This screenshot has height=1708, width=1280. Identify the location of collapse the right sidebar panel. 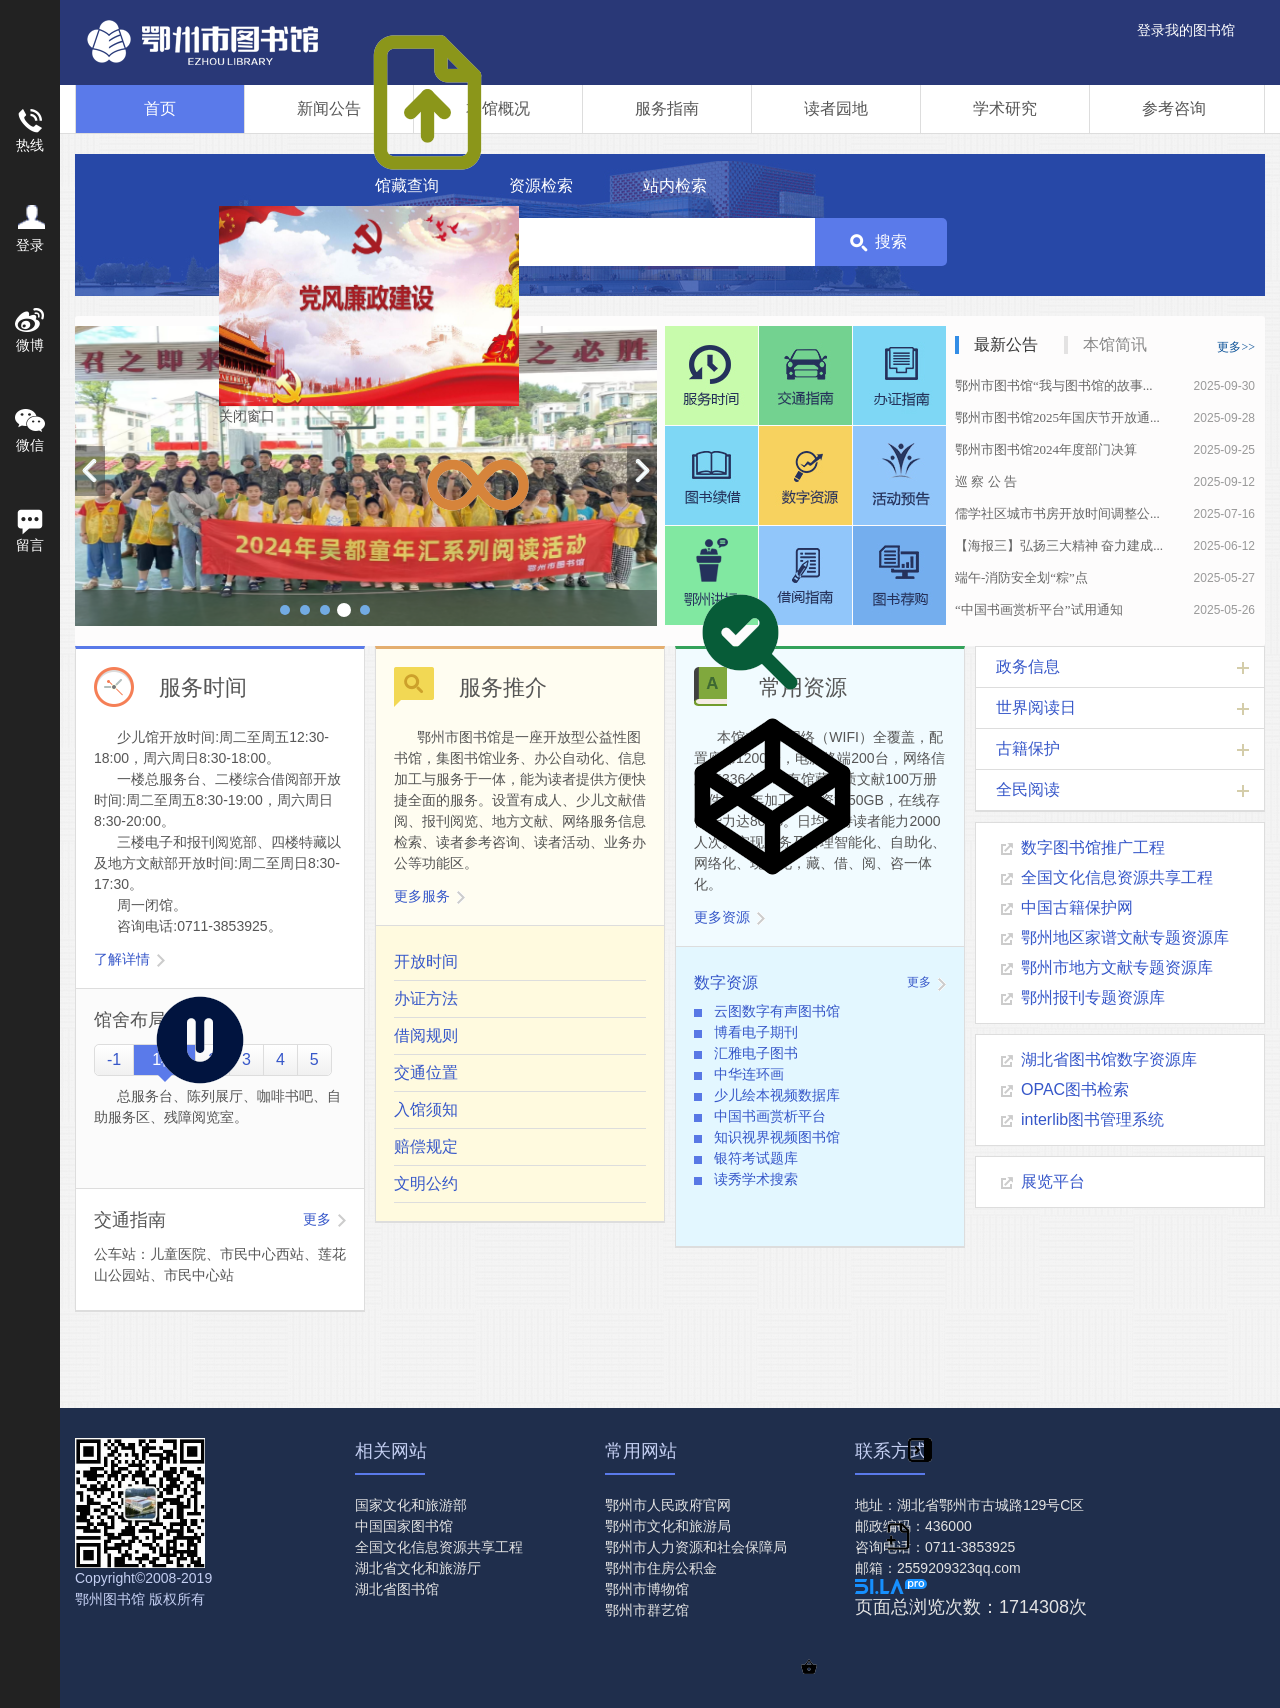
(920, 1450).